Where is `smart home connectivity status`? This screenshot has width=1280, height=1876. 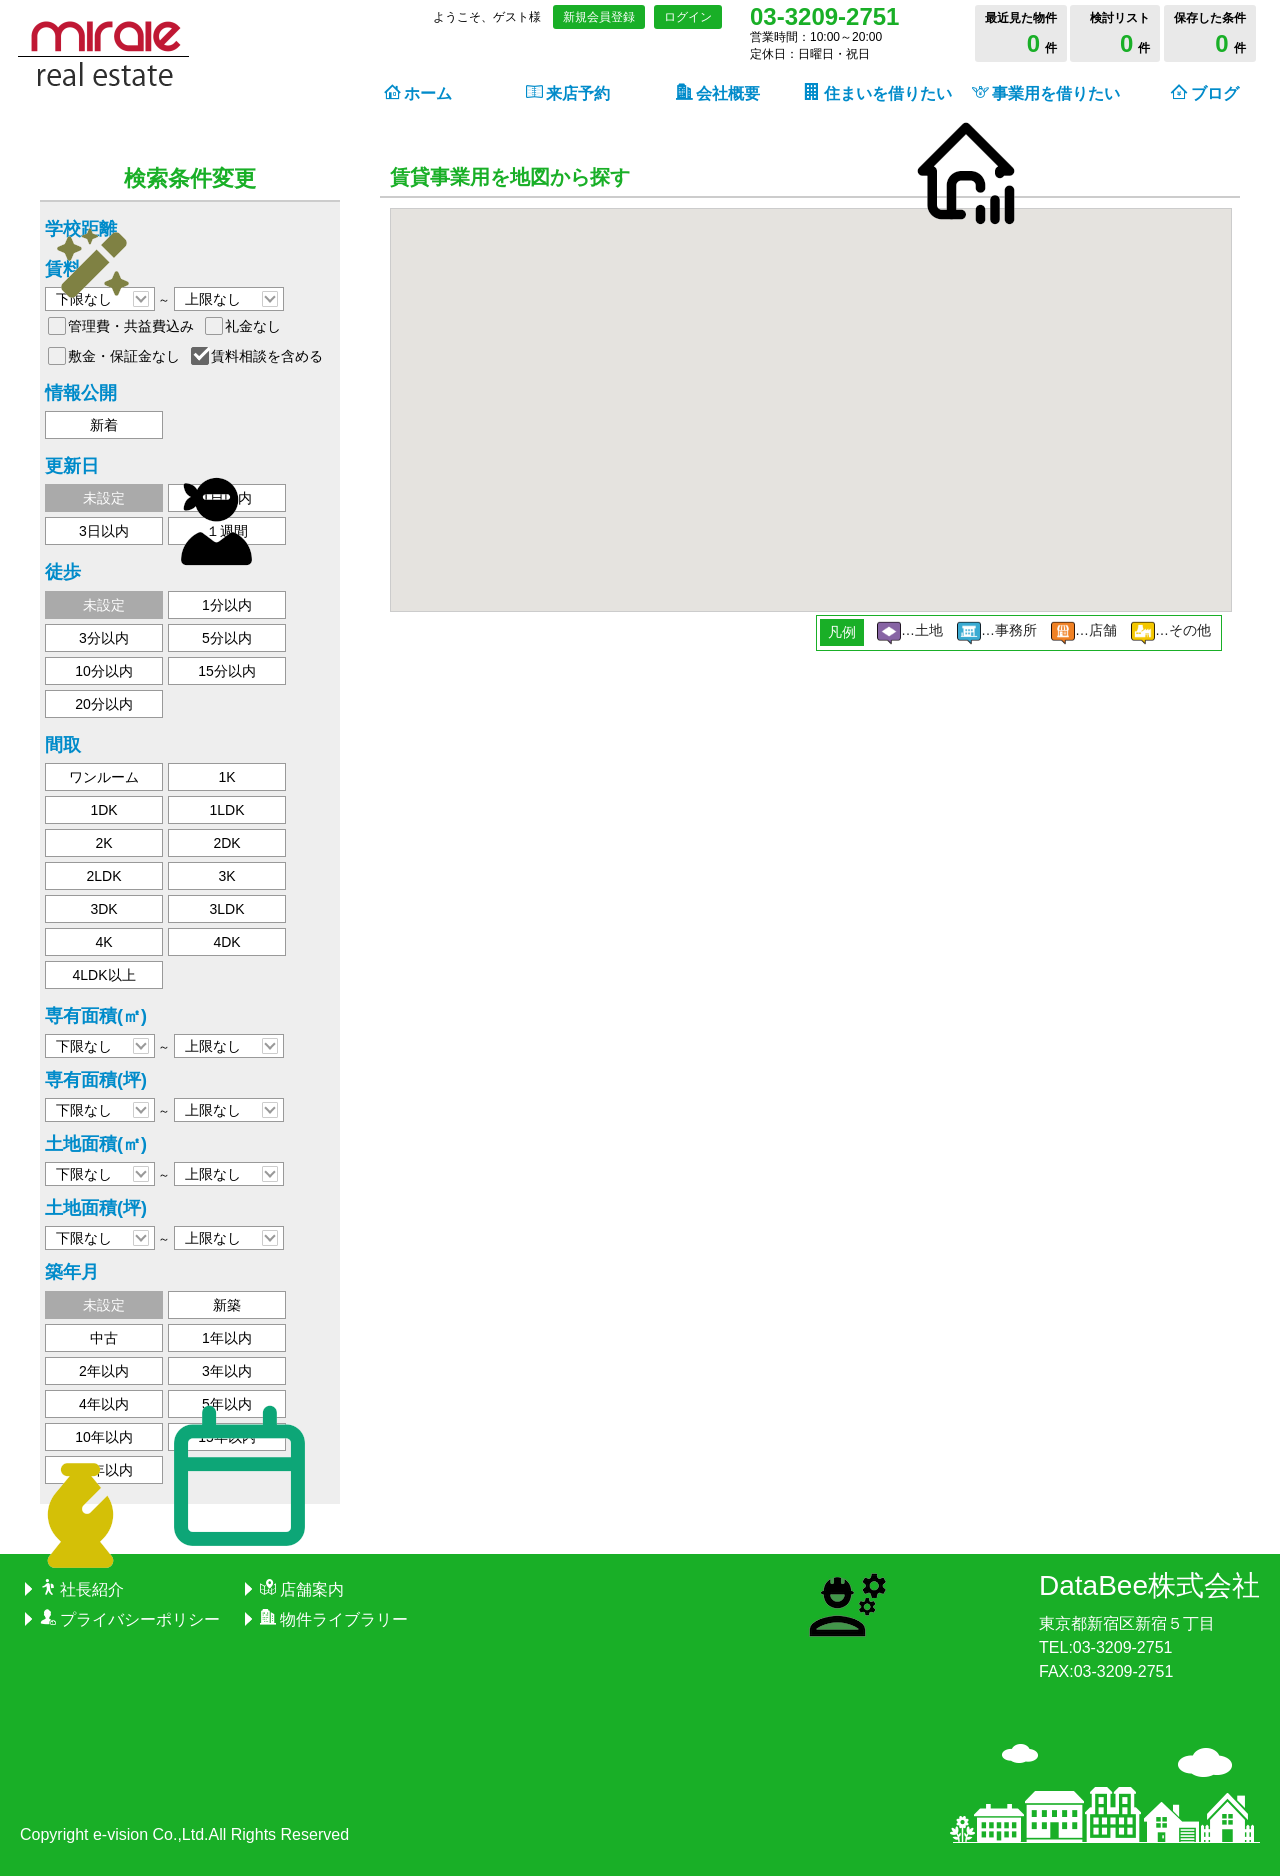
smart home connectivity status is located at coordinates (966, 171).